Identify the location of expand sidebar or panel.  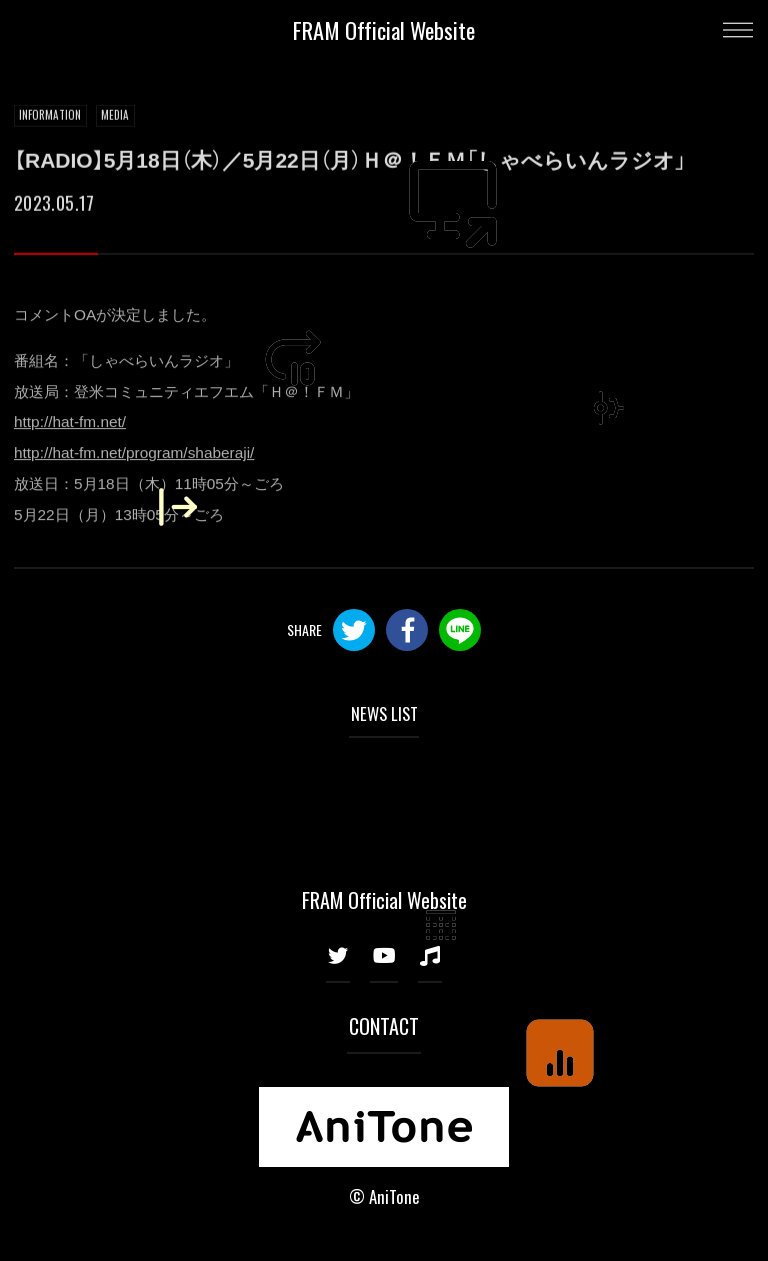
(178, 507).